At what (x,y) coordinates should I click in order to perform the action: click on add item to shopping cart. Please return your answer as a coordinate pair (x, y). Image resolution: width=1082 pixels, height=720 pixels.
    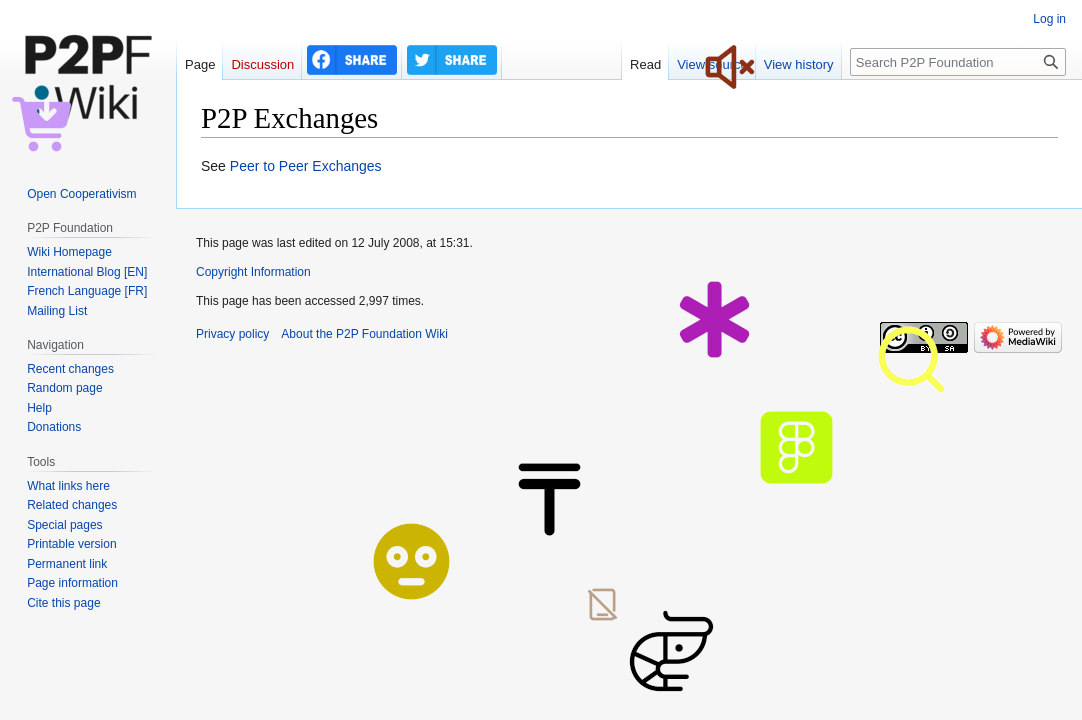
    Looking at the image, I should click on (45, 125).